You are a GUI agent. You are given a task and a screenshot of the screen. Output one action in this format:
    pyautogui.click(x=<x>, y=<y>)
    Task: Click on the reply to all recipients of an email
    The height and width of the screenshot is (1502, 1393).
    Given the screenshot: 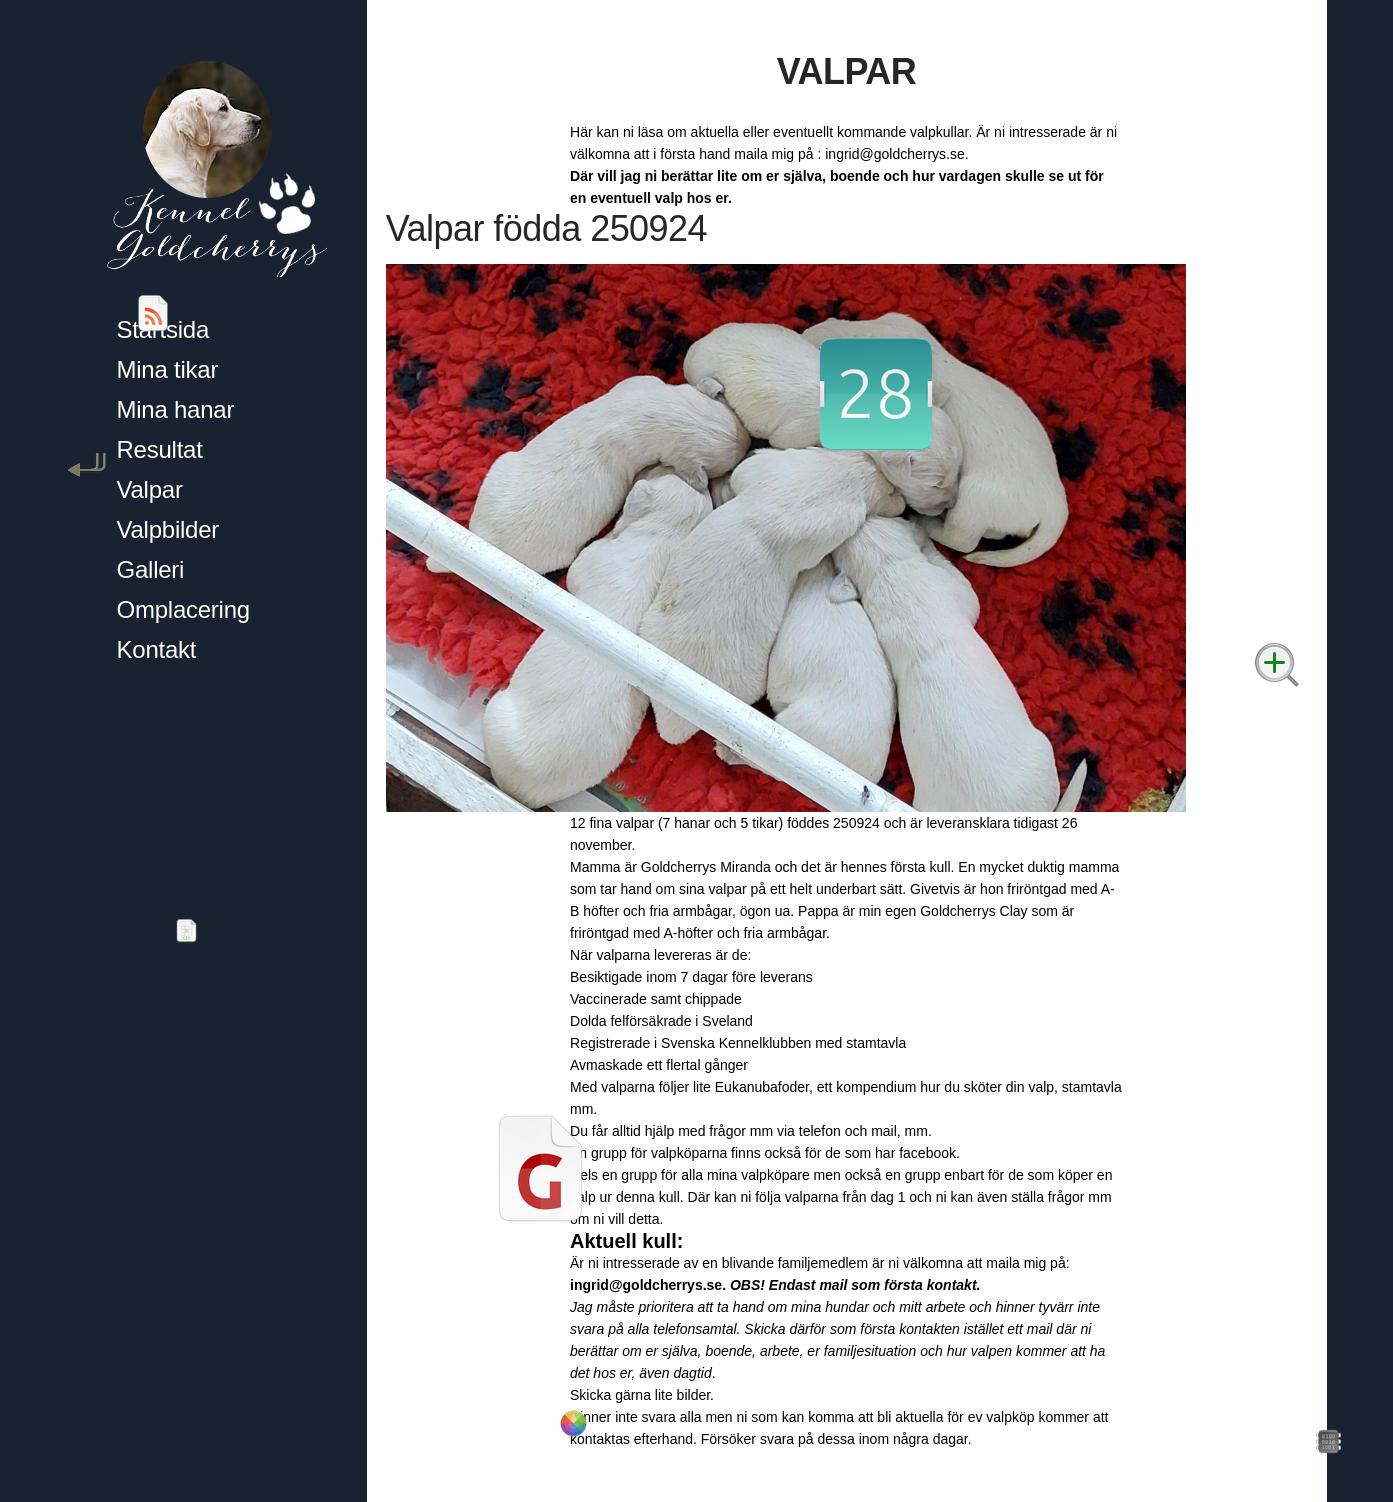 What is the action you would take?
    pyautogui.click(x=86, y=462)
    